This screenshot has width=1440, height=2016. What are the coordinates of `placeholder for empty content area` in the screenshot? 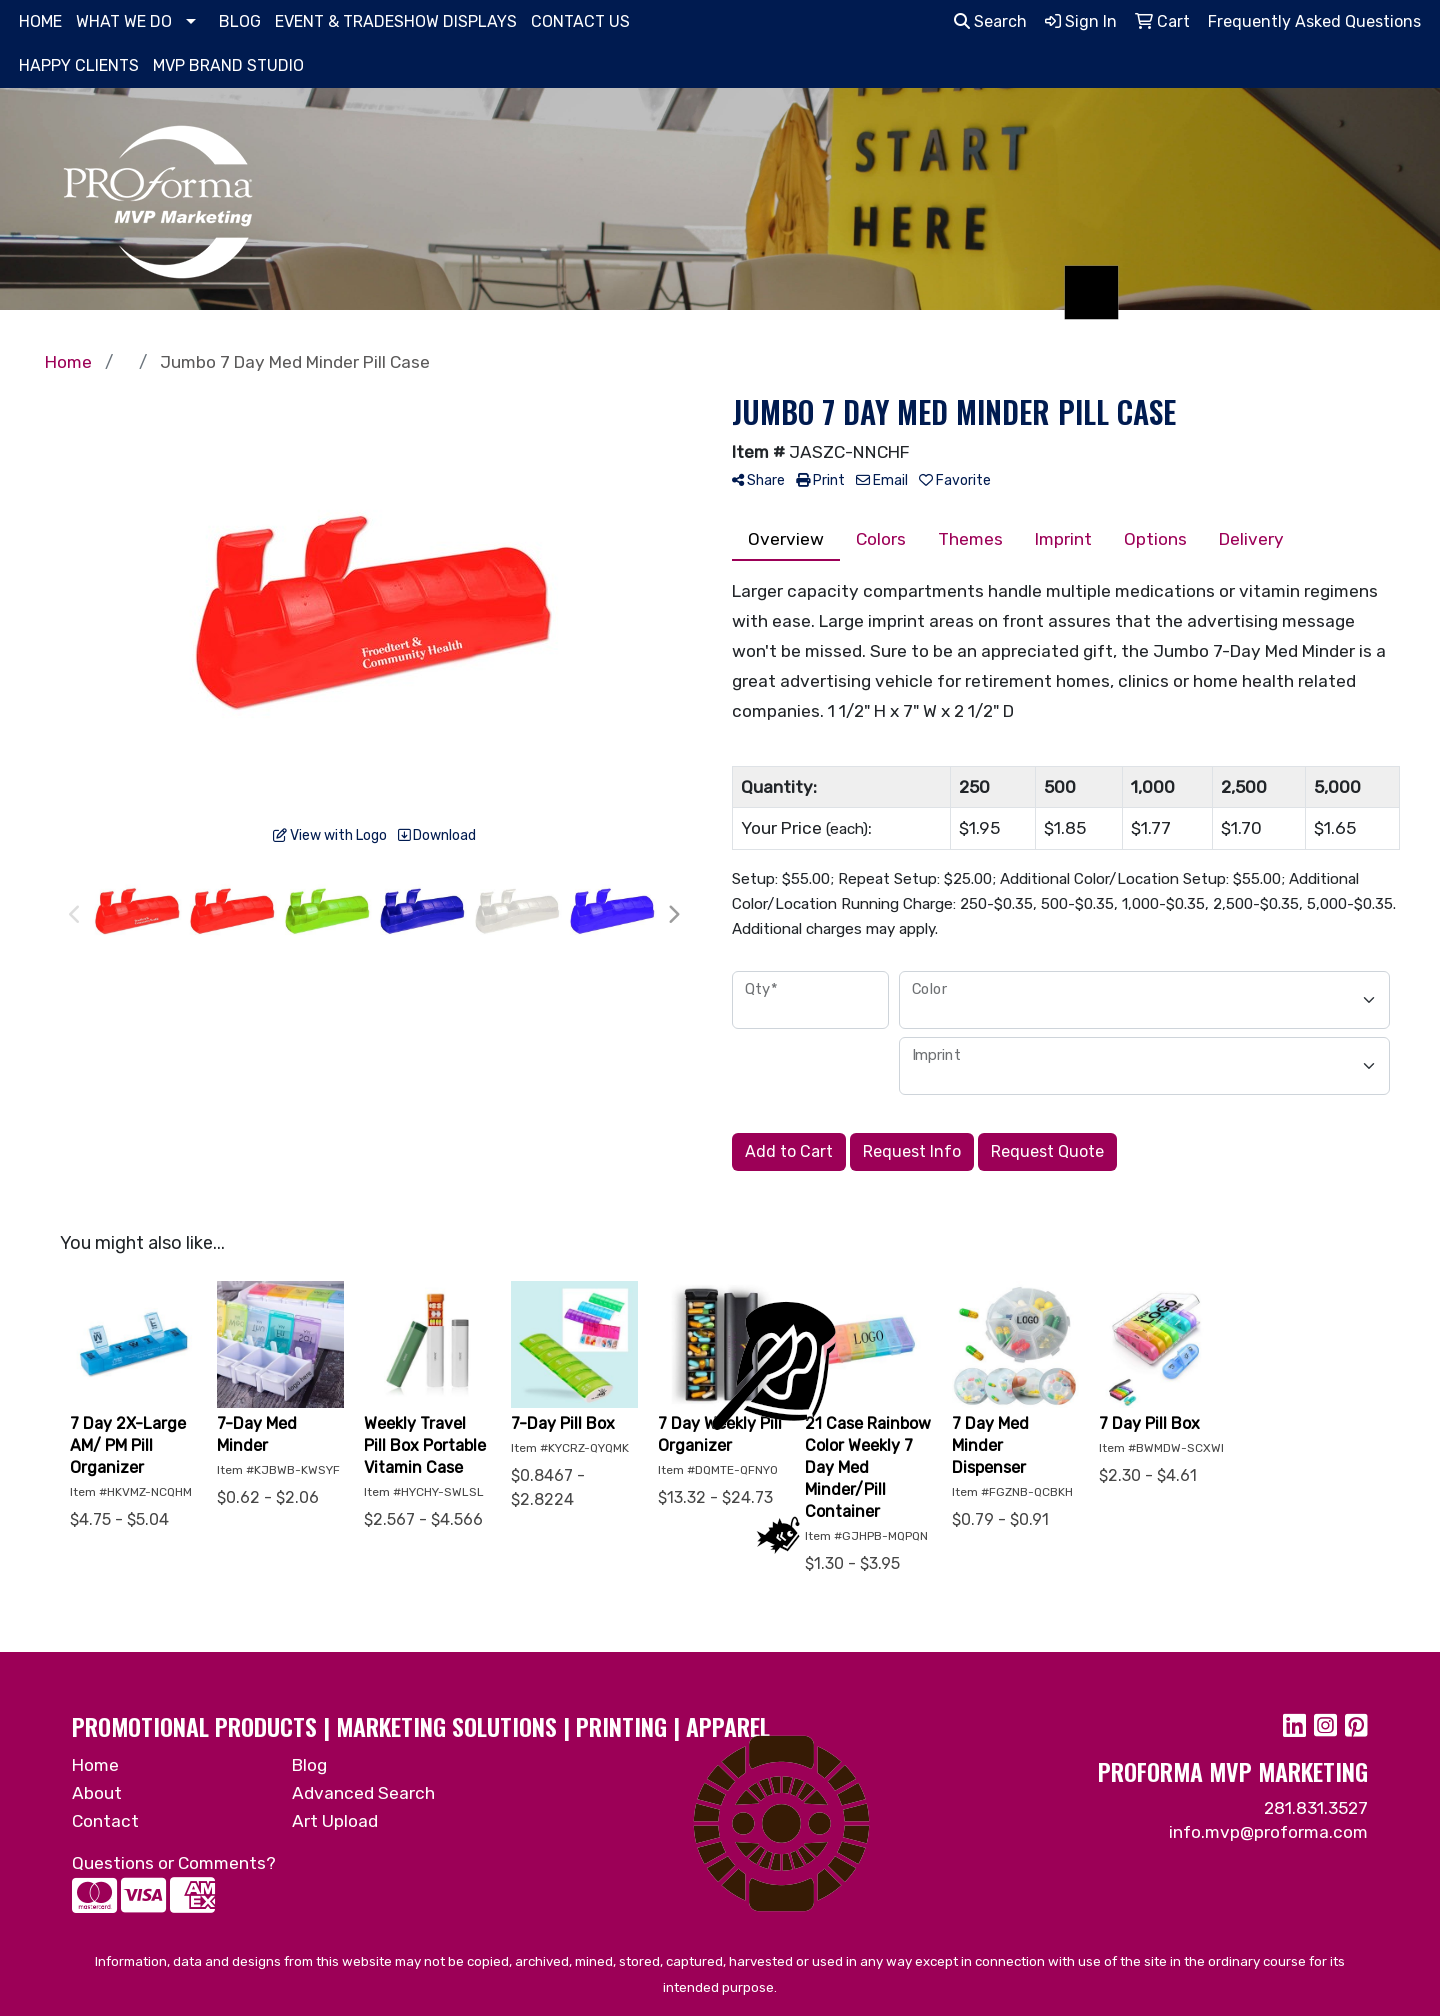 It's located at (1091, 292).